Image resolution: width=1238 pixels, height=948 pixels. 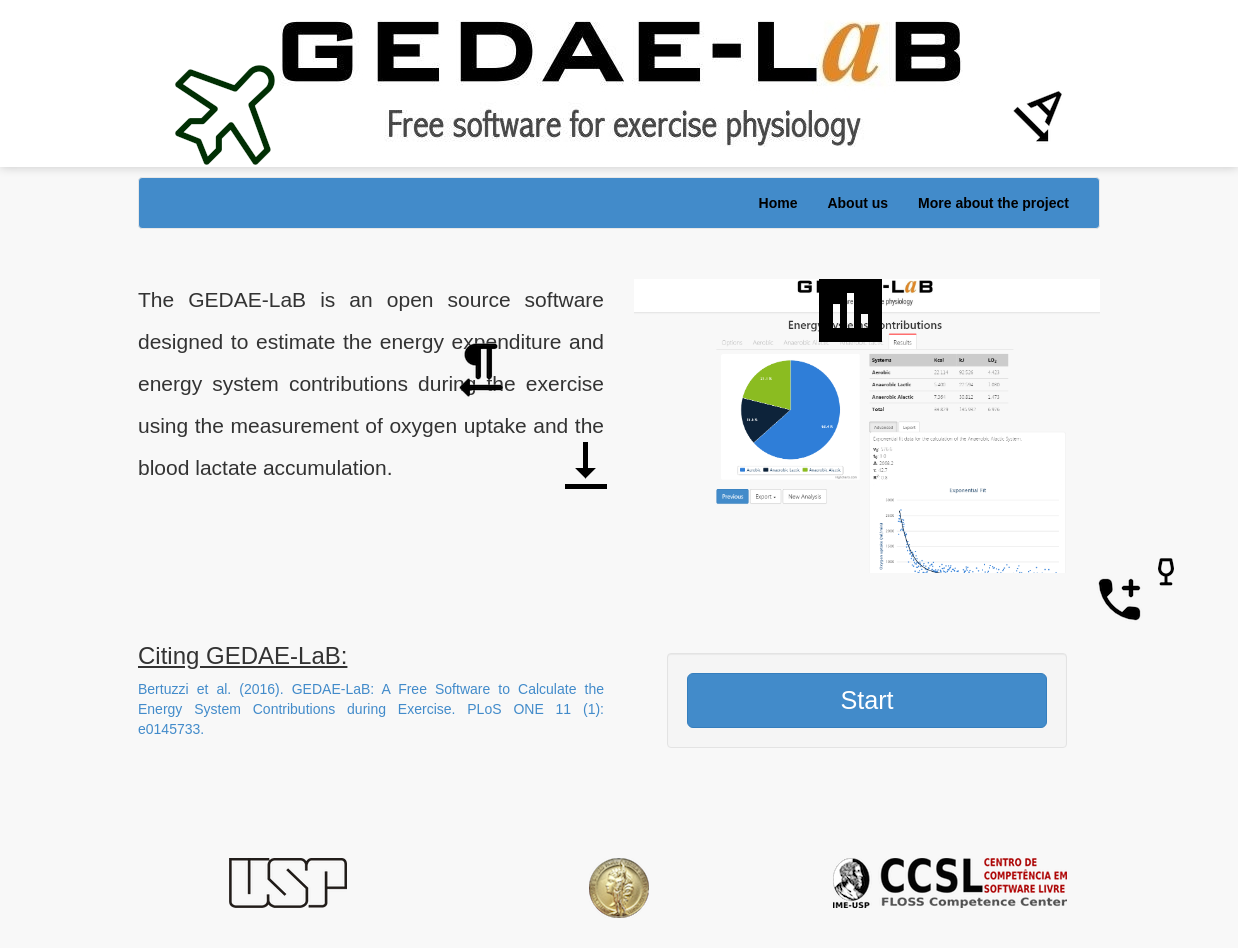 I want to click on align content to the bottom of a container, so click(x=585, y=465).